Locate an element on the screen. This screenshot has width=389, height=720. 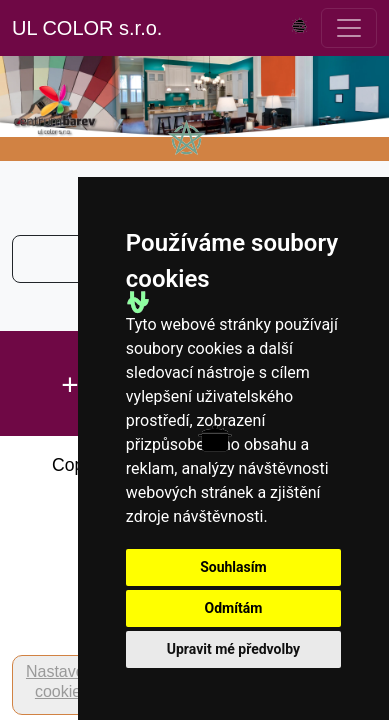
represents the ophiuchus zodiac sign is located at coordinates (138, 302).